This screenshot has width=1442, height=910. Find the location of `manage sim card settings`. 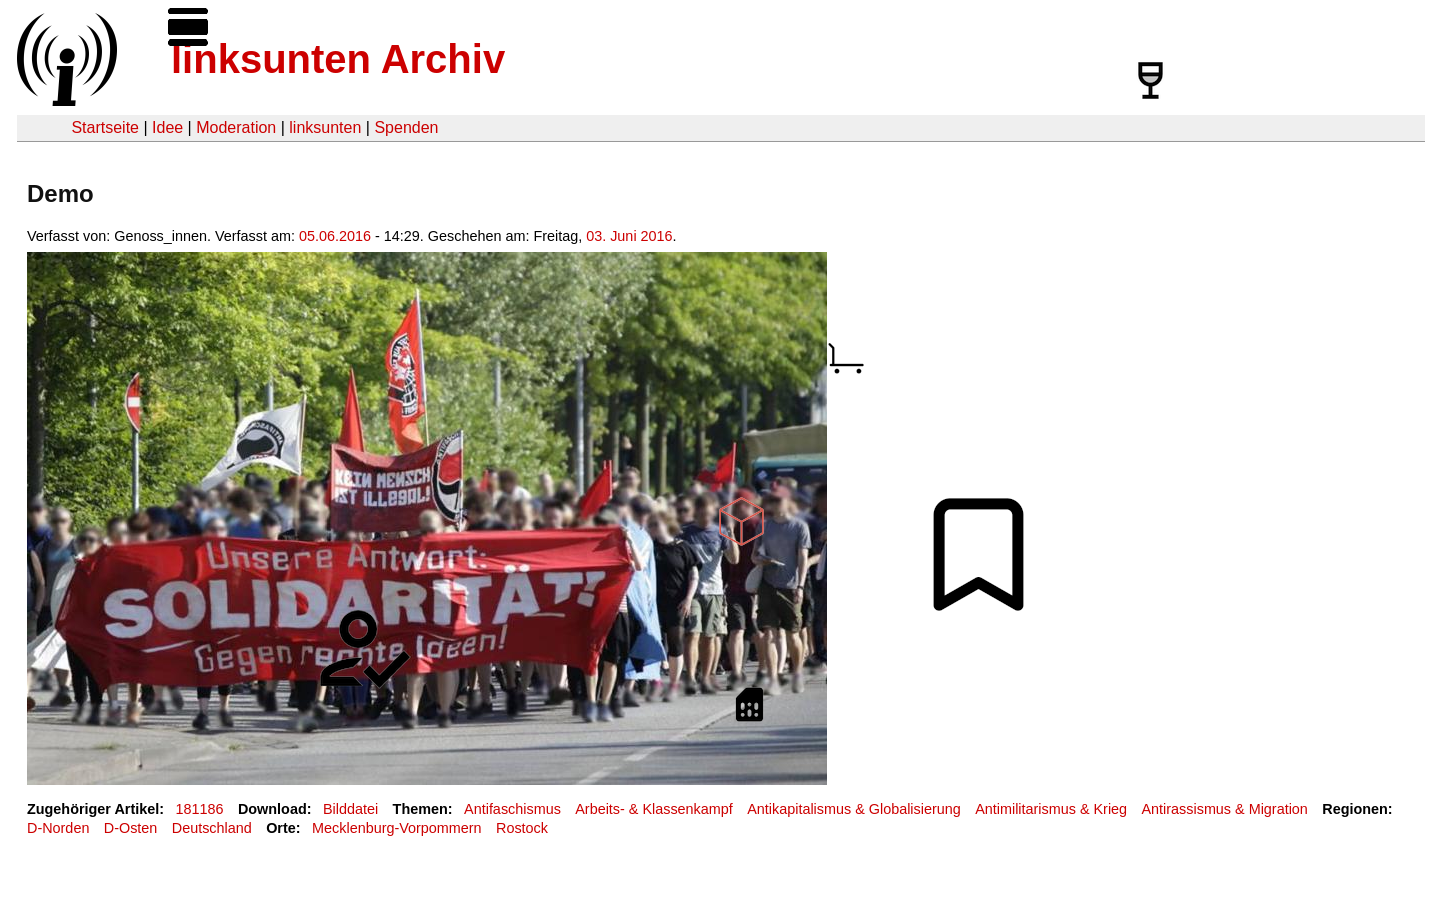

manage sim card settings is located at coordinates (749, 704).